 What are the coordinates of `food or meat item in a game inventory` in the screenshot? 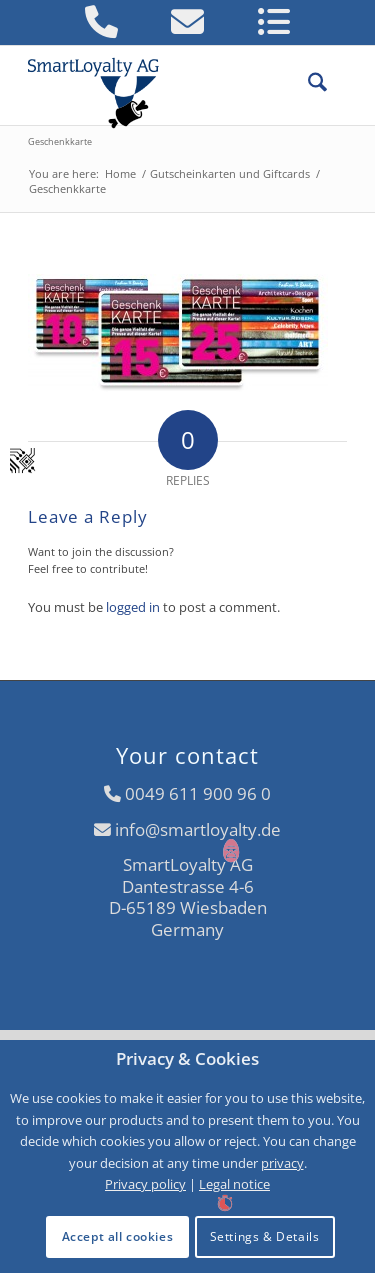 It's located at (128, 113).